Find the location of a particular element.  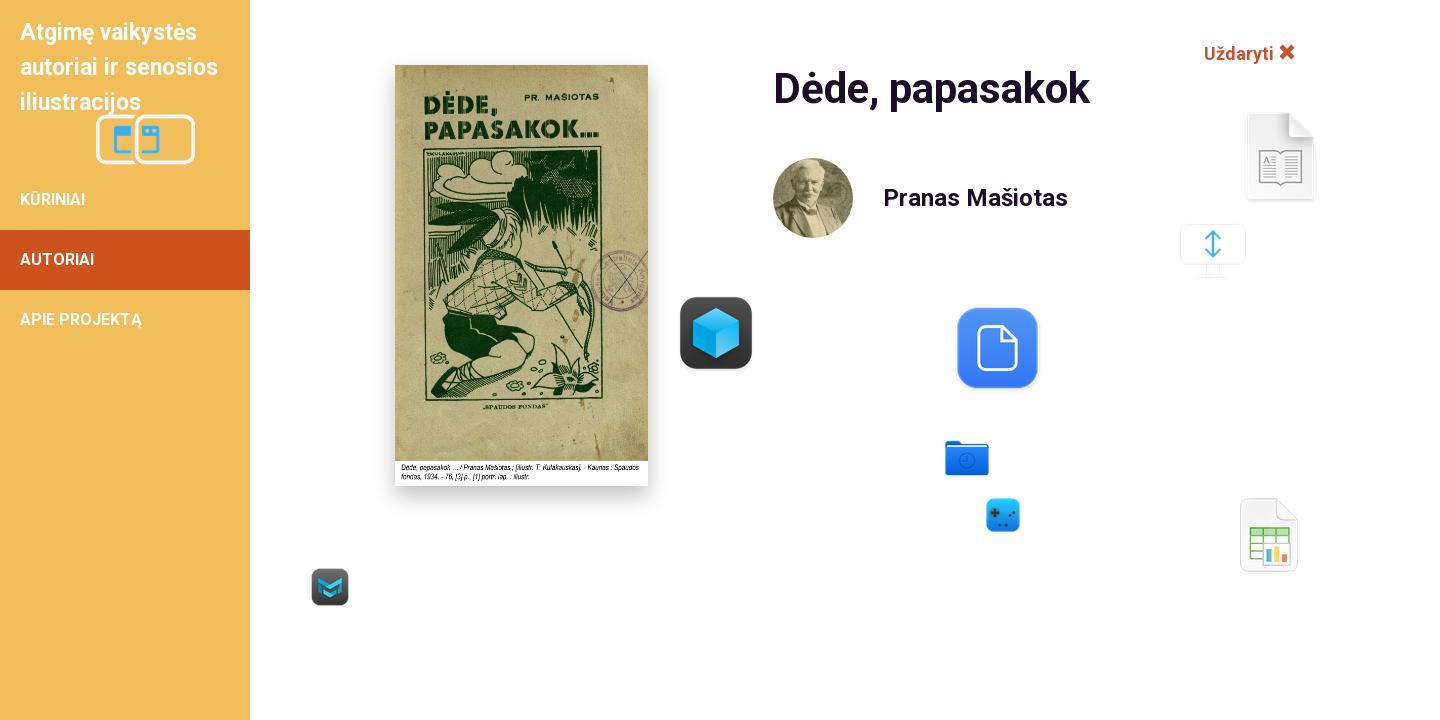

snap window to left half of screen is located at coordinates (145, 139).